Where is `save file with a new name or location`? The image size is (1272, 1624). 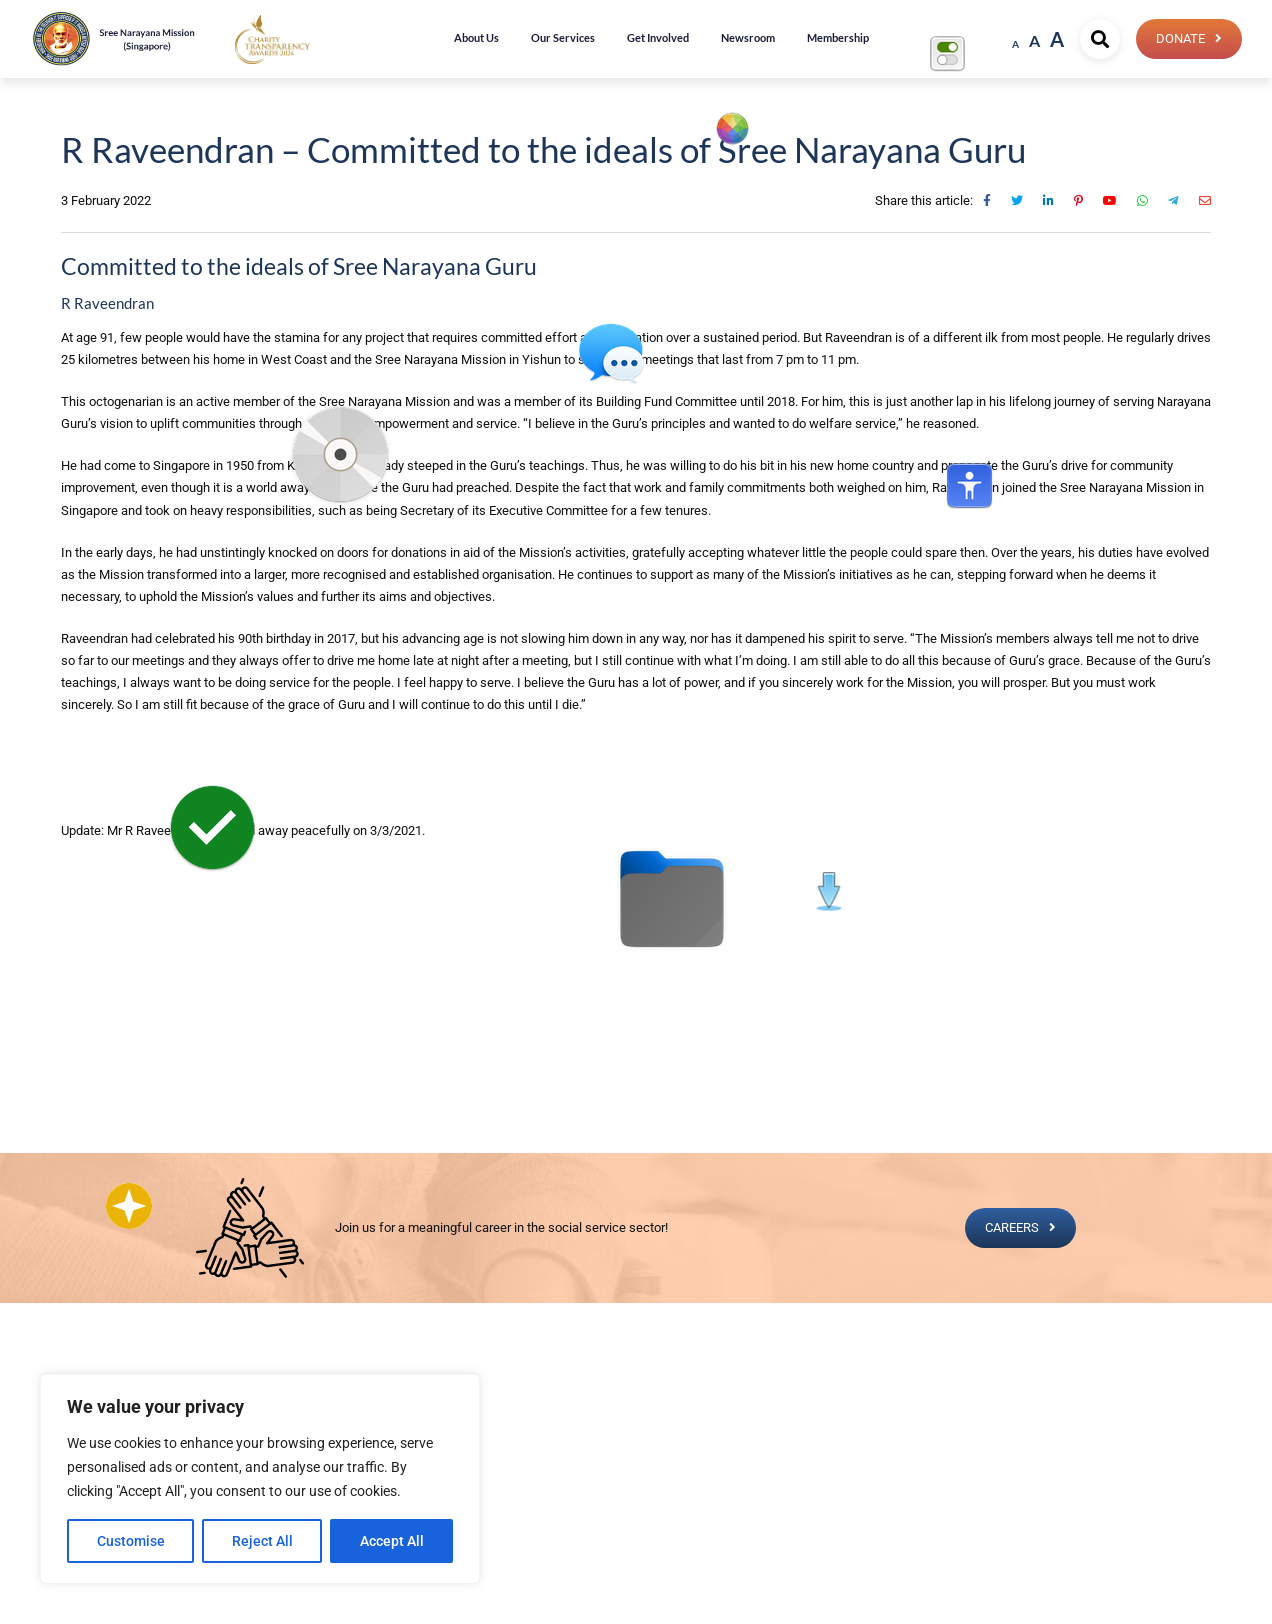 save file with a new name or location is located at coordinates (829, 892).